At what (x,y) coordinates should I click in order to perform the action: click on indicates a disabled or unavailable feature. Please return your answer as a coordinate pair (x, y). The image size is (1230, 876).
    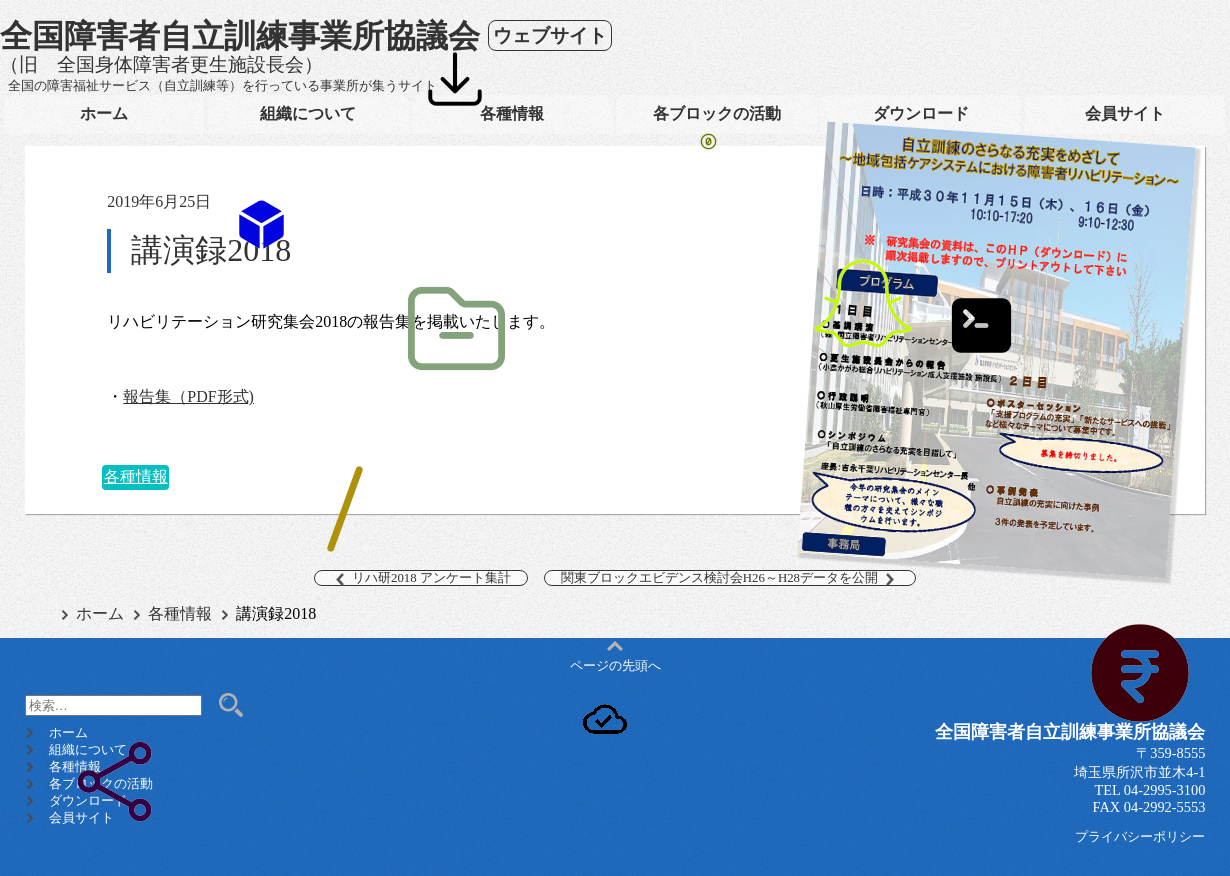
    Looking at the image, I should click on (345, 509).